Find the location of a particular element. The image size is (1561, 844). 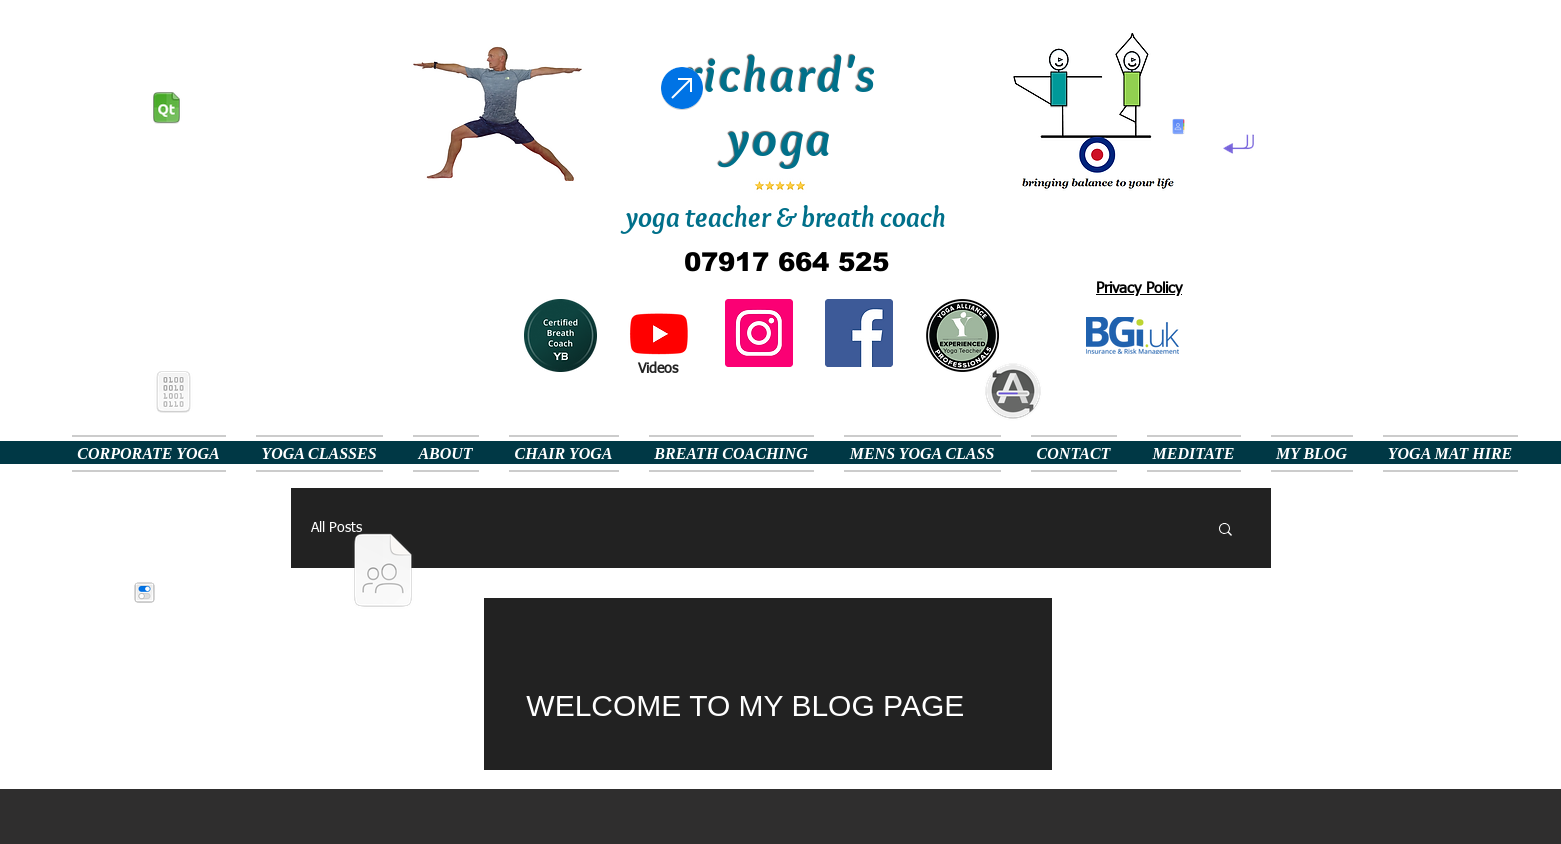

indicates a Windows executable or downloadable program file is located at coordinates (173, 391).